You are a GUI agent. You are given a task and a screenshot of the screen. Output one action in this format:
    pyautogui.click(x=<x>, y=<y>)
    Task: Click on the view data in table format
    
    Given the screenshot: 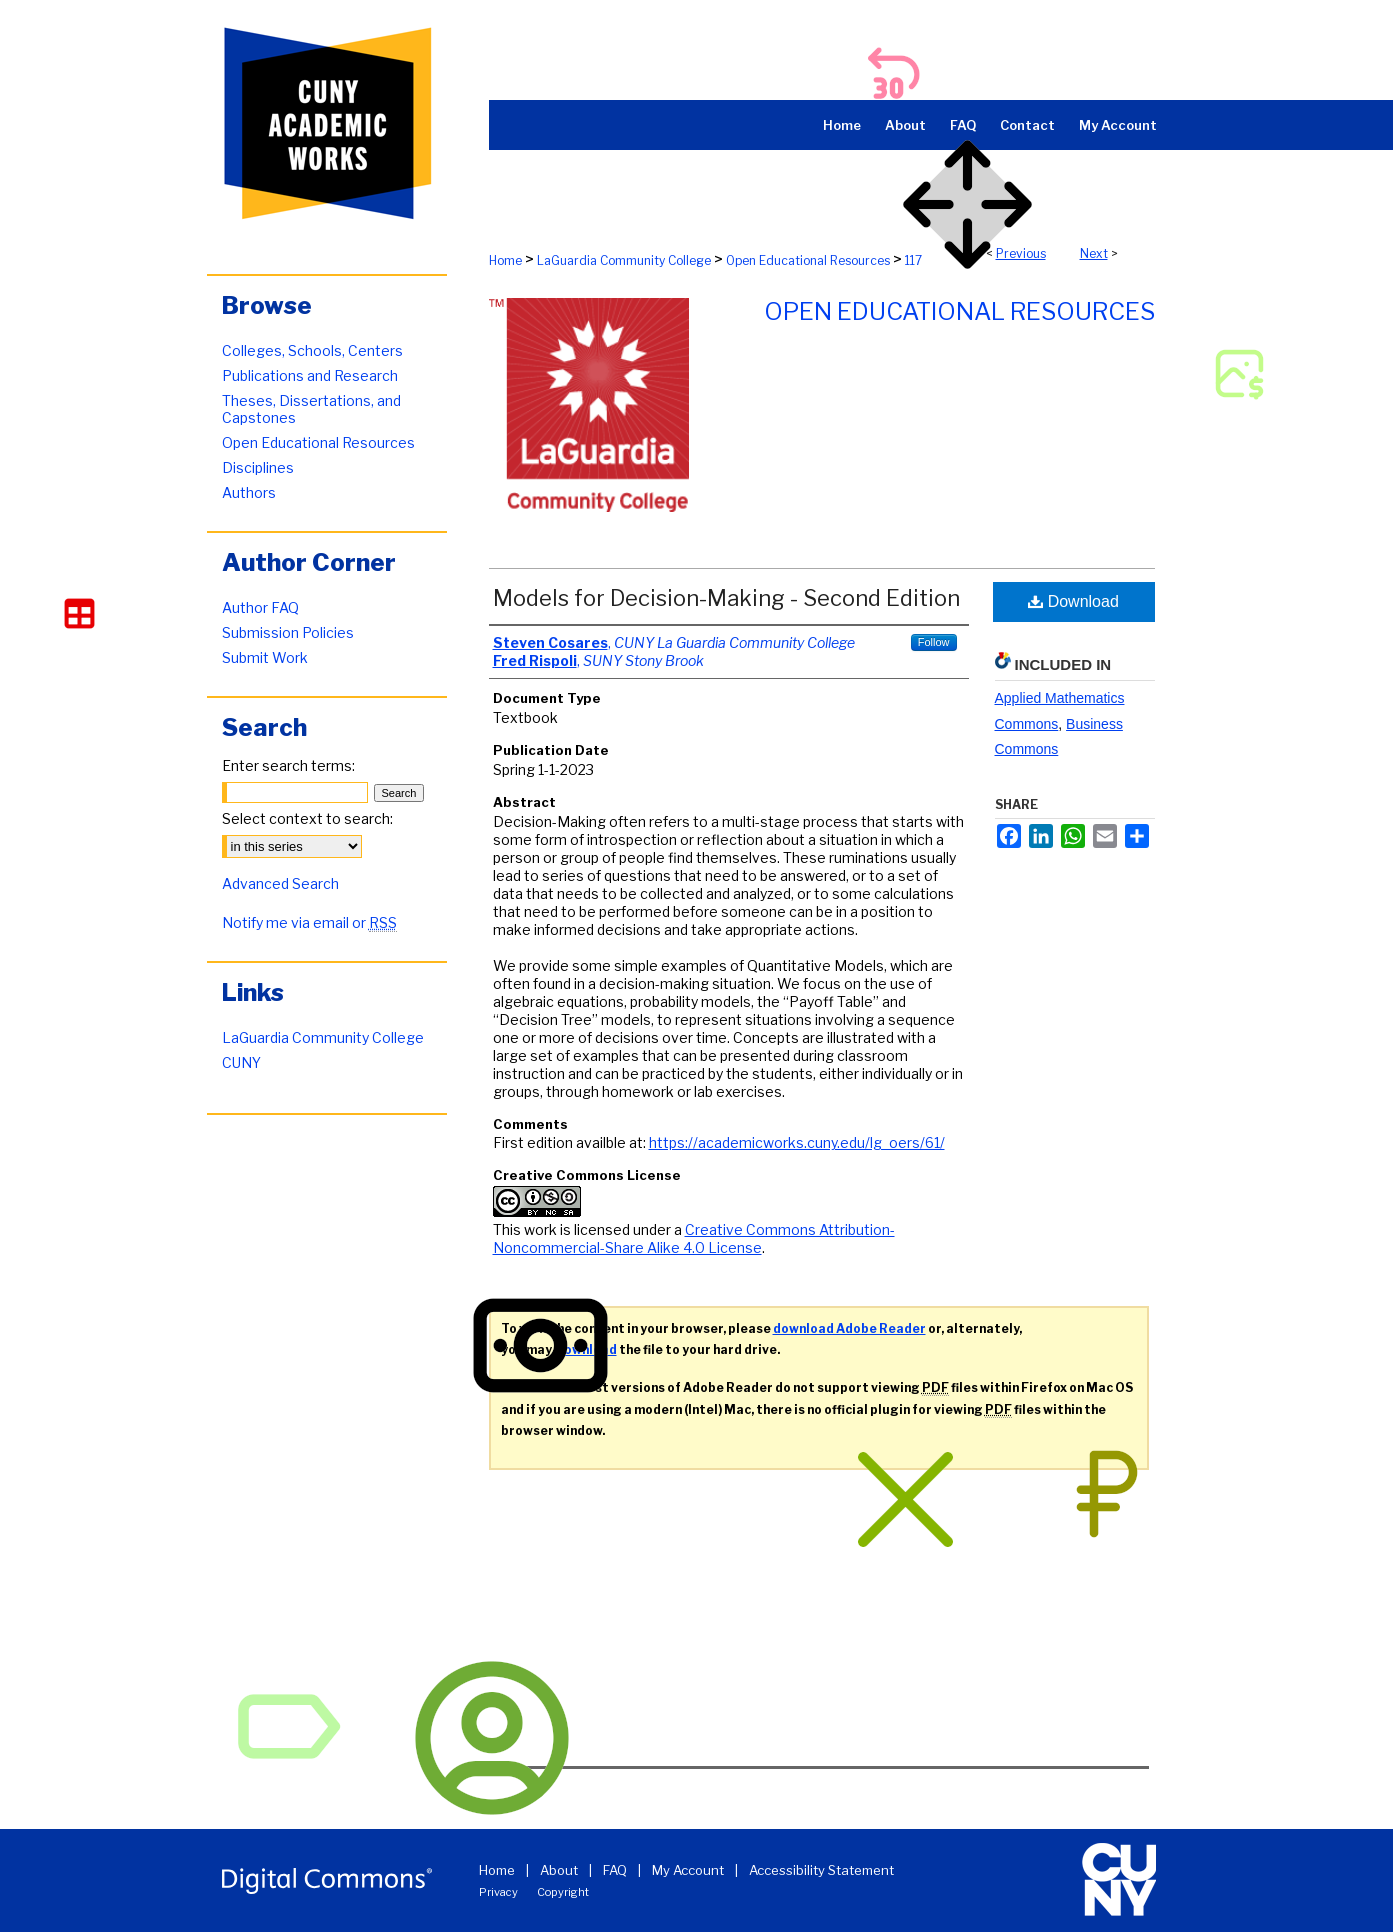 What is the action you would take?
    pyautogui.click(x=79, y=613)
    